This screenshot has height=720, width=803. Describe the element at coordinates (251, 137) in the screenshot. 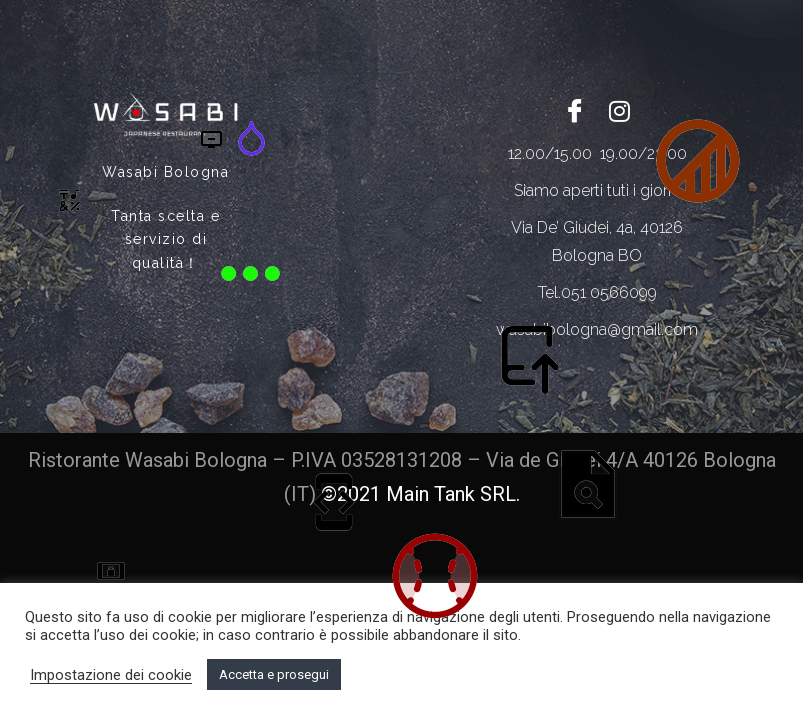

I see `adjust water or hydration settings` at that location.